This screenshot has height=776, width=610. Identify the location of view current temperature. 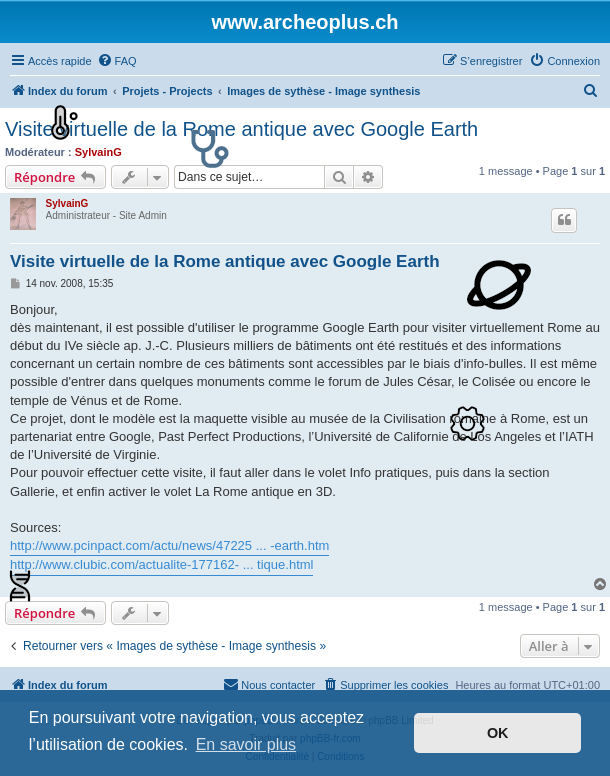
(61, 122).